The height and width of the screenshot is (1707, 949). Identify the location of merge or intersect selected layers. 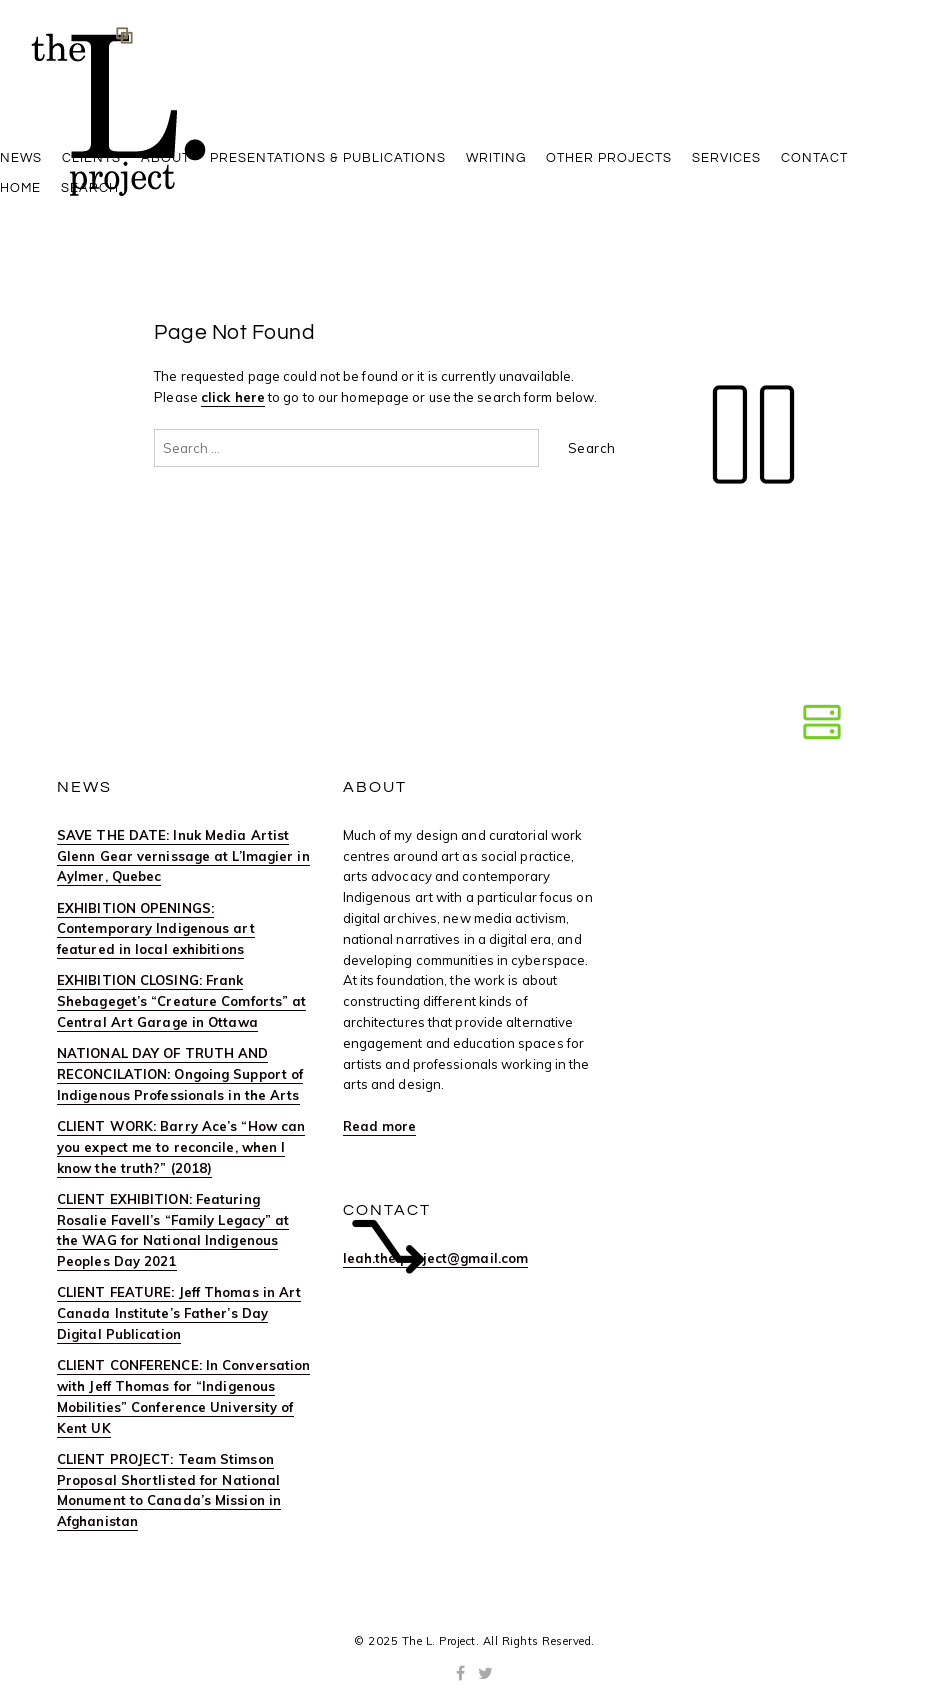
(124, 35).